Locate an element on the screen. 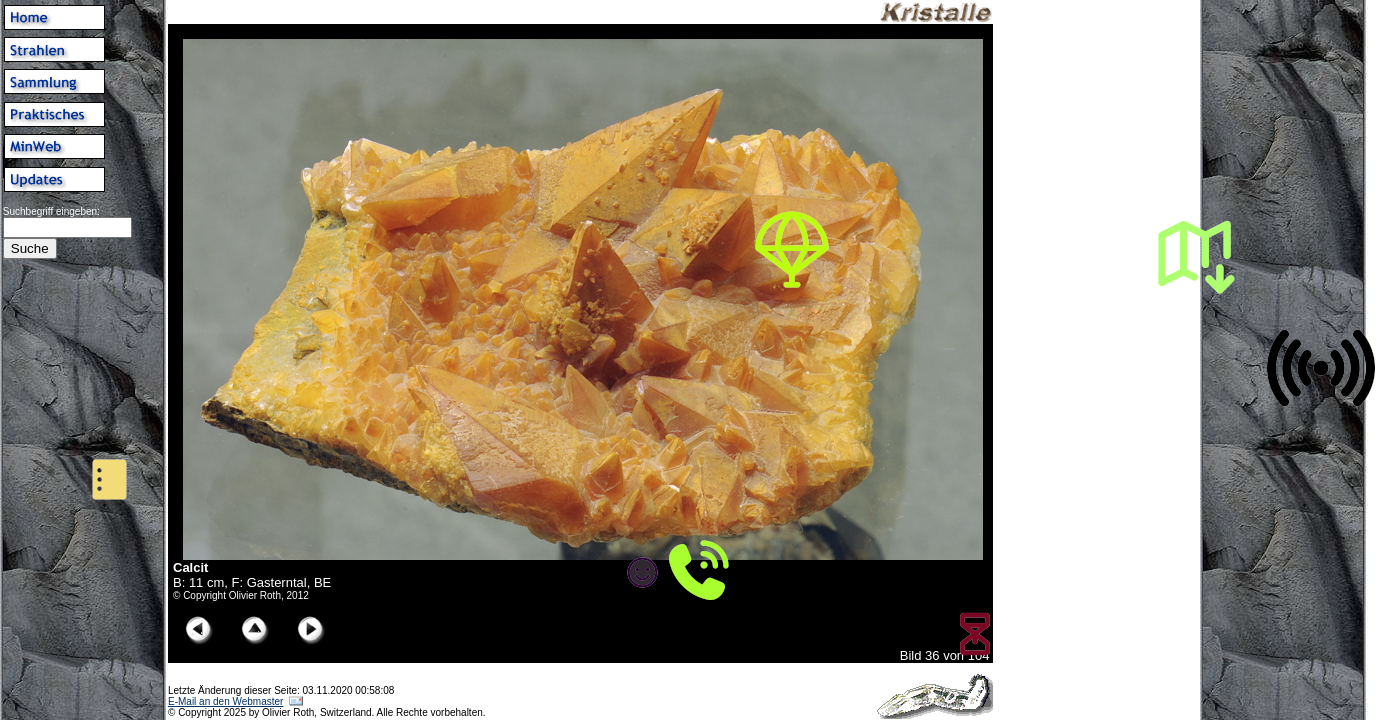 Image resolution: width=1399 pixels, height=720 pixels. view or edit screenplay documents is located at coordinates (109, 479).